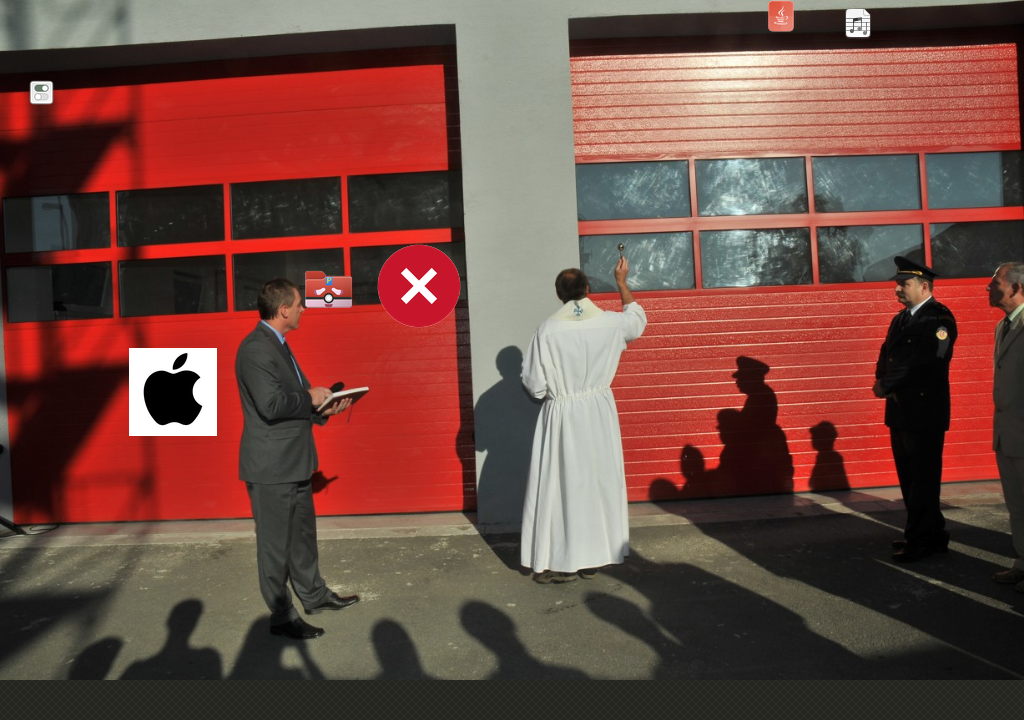 The width and height of the screenshot is (1024, 720). What do you see at coordinates (781, 16) in the screenshot?
I see `java archive file (.jar)` at bounding box center [781, 16].